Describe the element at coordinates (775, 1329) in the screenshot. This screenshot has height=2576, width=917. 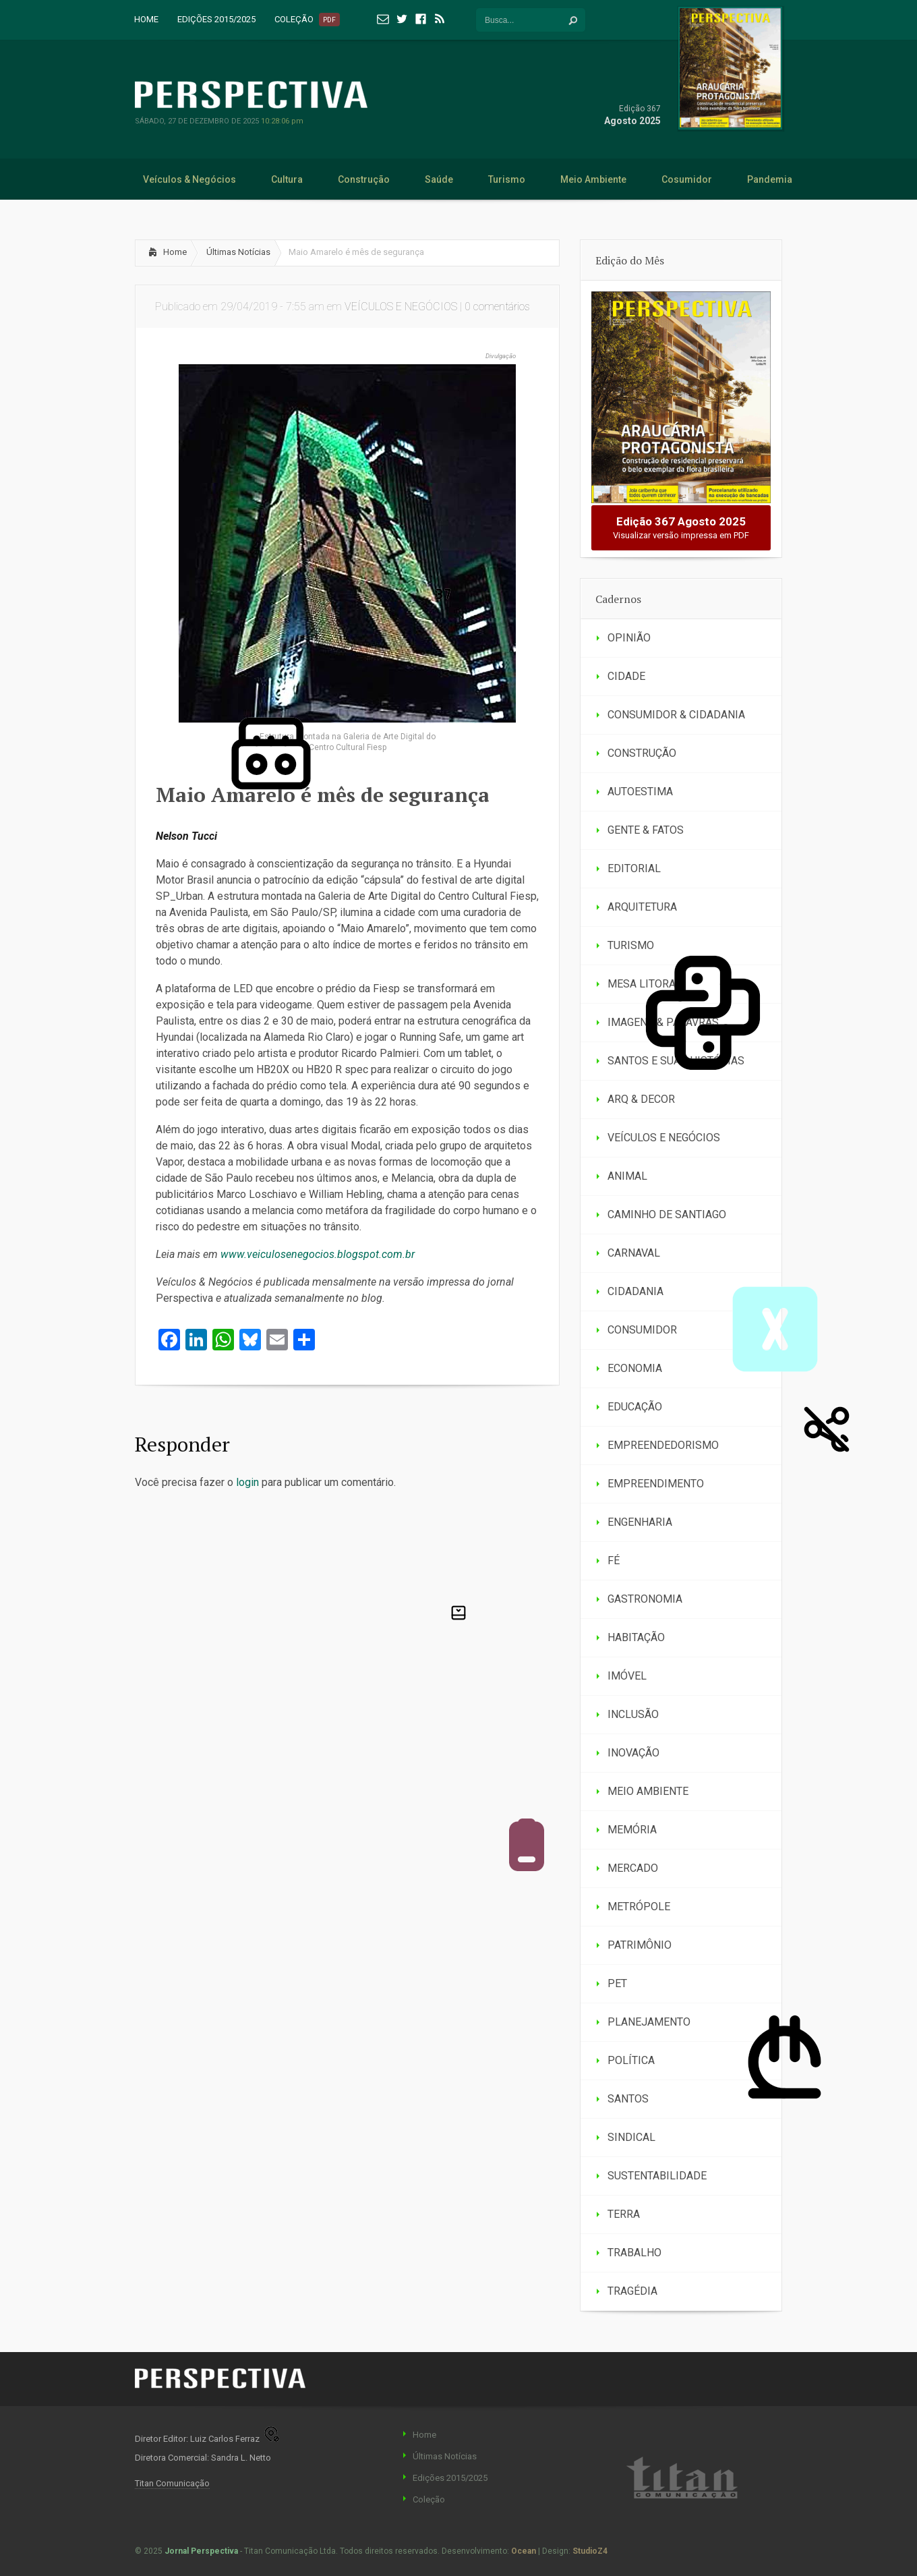
I see `close or dismiss a window` at that location.